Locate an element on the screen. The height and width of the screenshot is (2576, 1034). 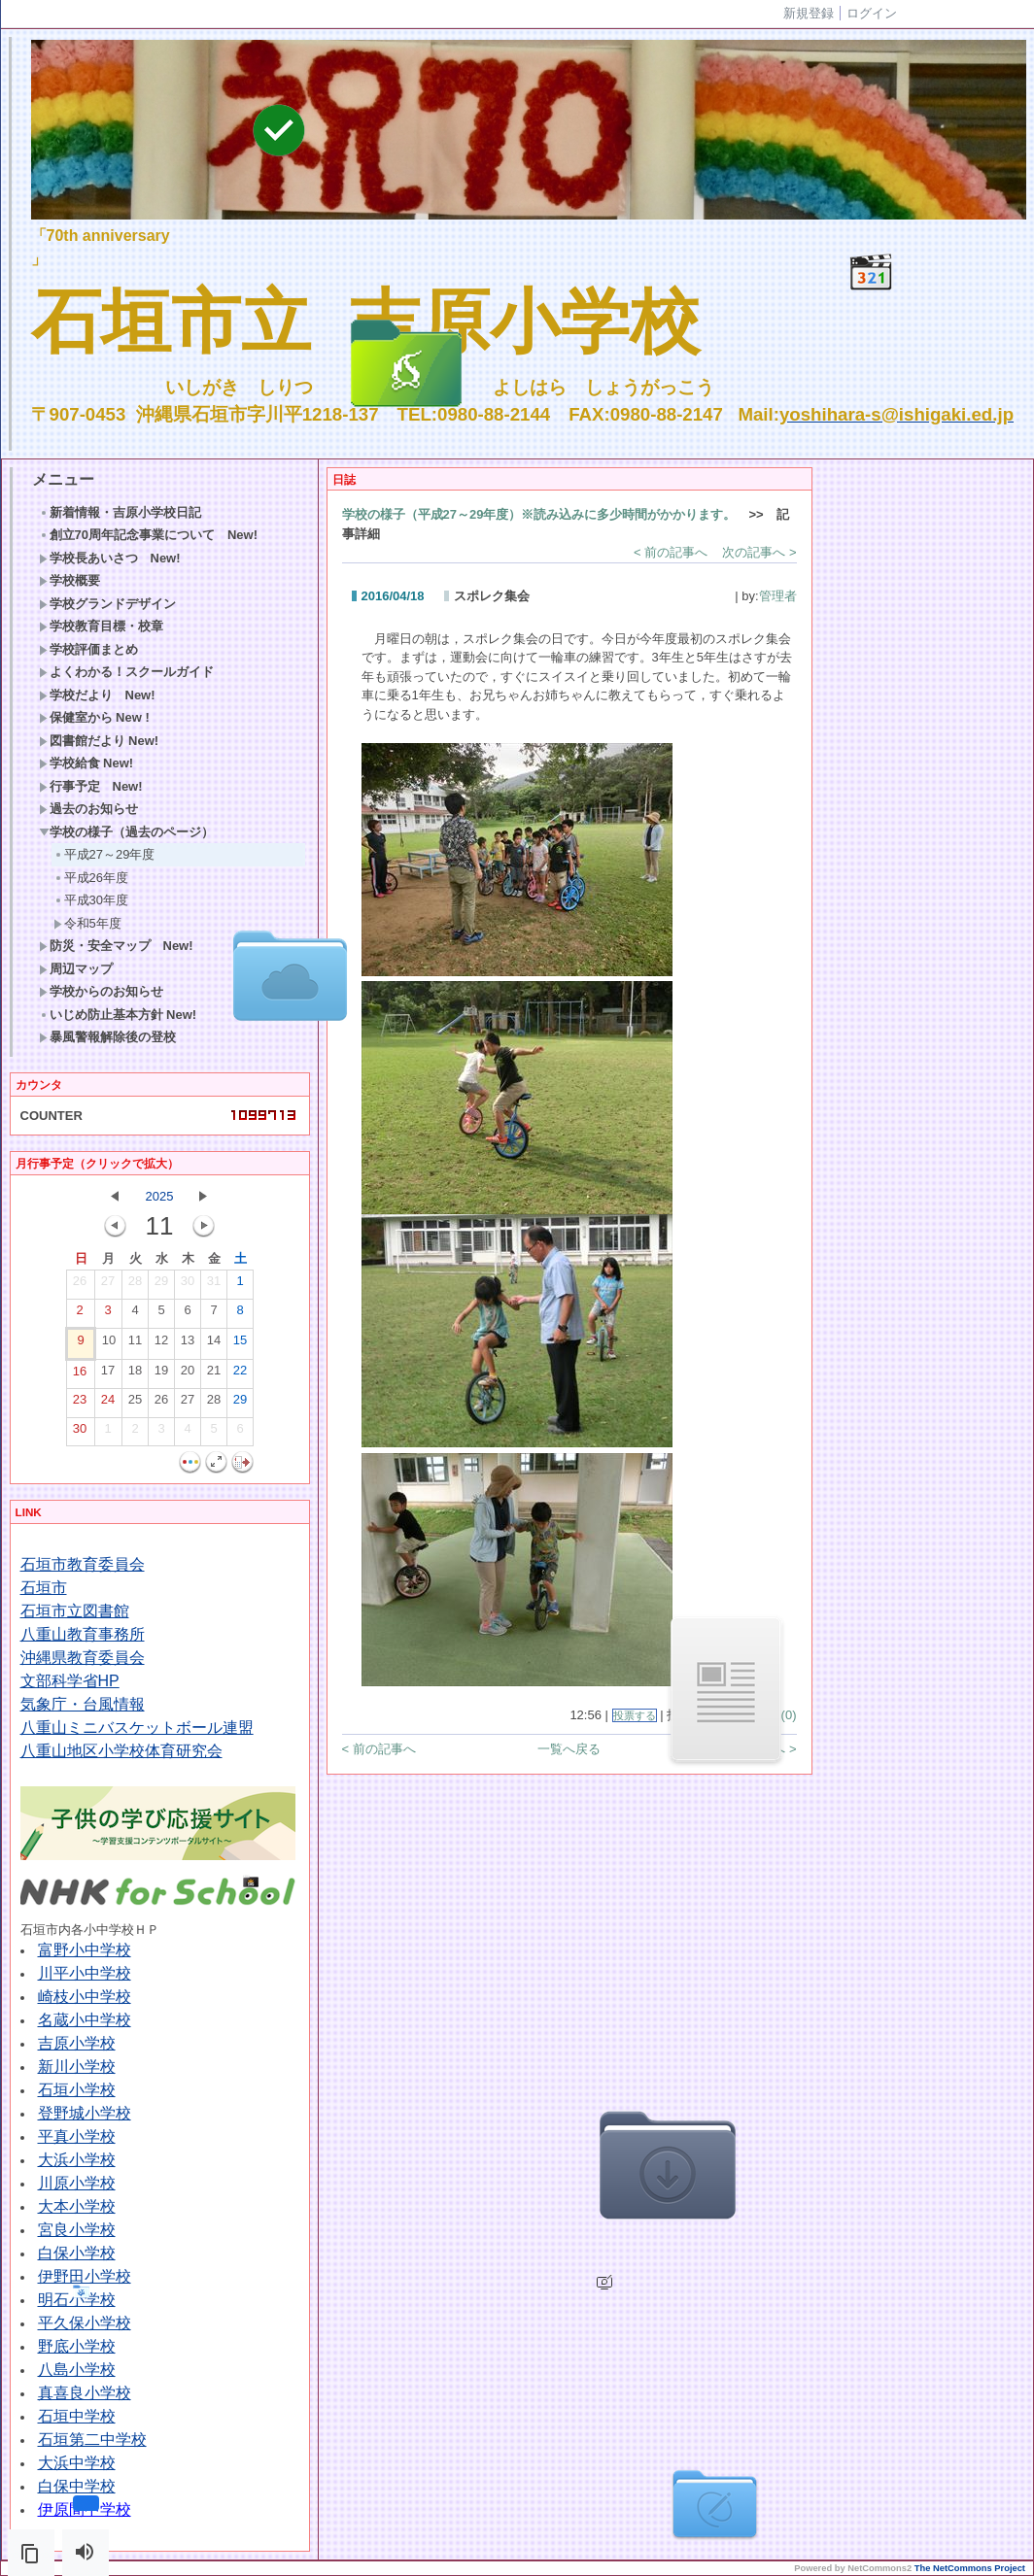
open your art and design files folder is located at coordinates (714, 2503).